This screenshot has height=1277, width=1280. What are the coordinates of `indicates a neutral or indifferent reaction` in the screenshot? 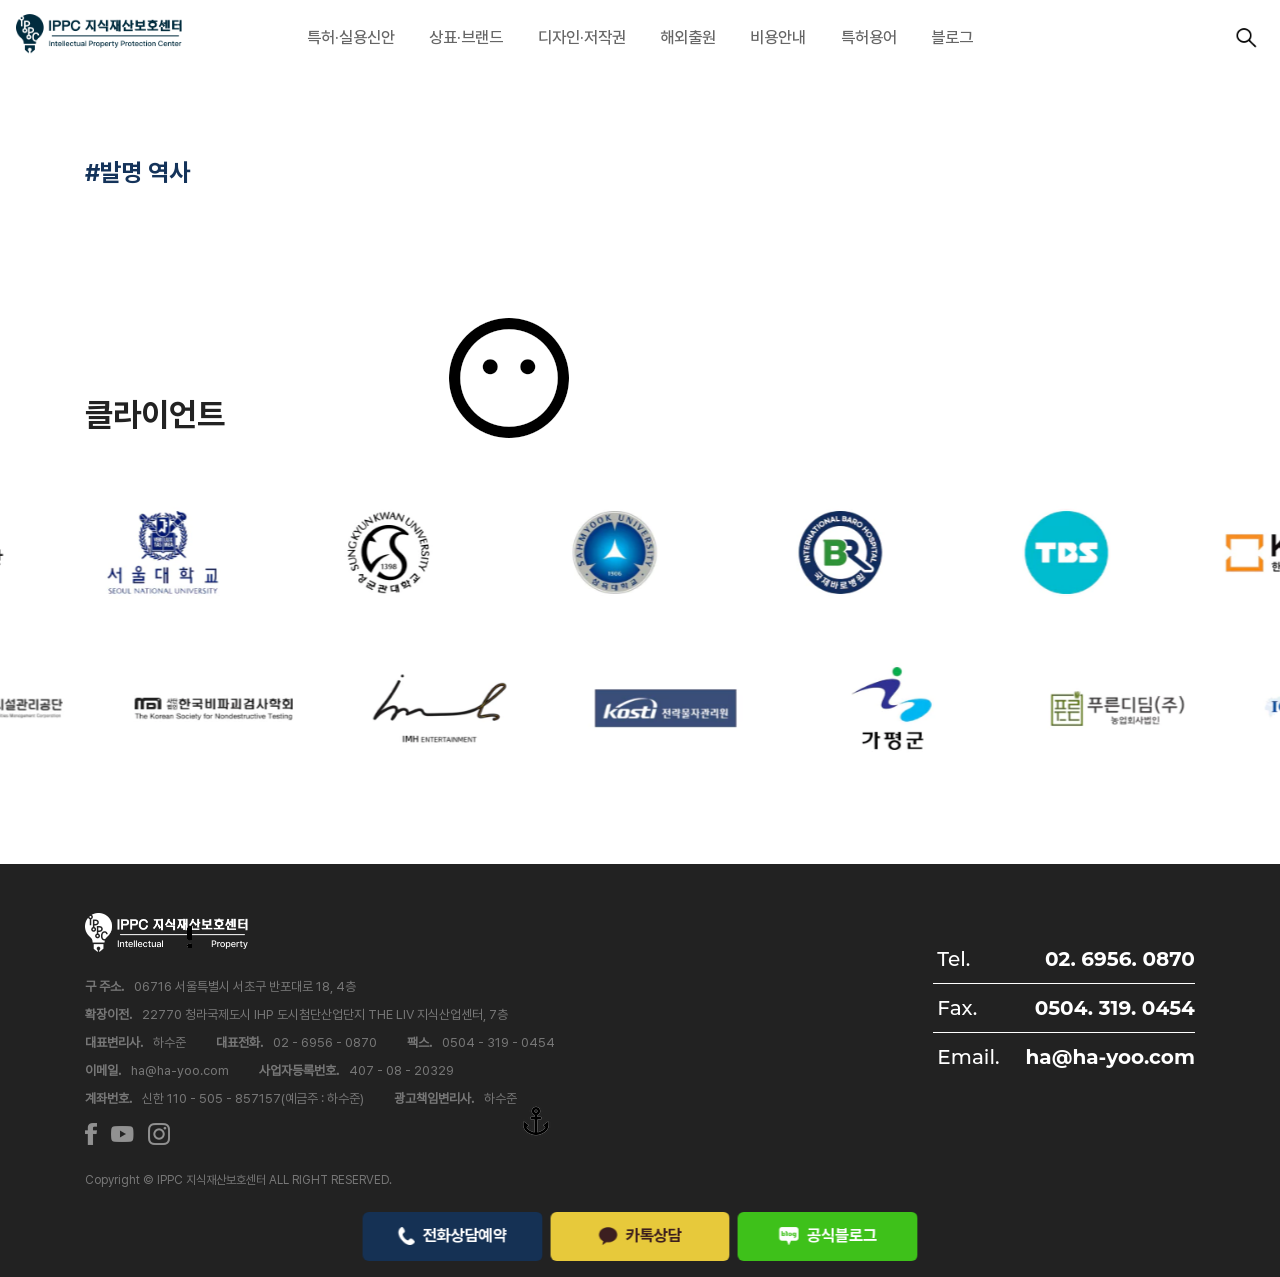 It's located at (509, 378).